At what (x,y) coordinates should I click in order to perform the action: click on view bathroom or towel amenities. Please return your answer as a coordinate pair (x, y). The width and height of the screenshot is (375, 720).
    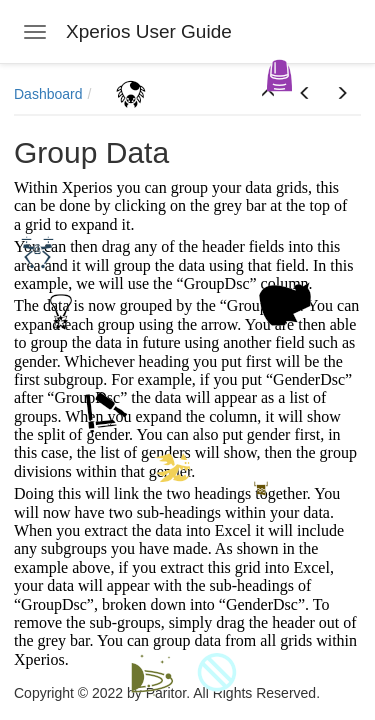
    Looking at the image, I should click on (261, 488).